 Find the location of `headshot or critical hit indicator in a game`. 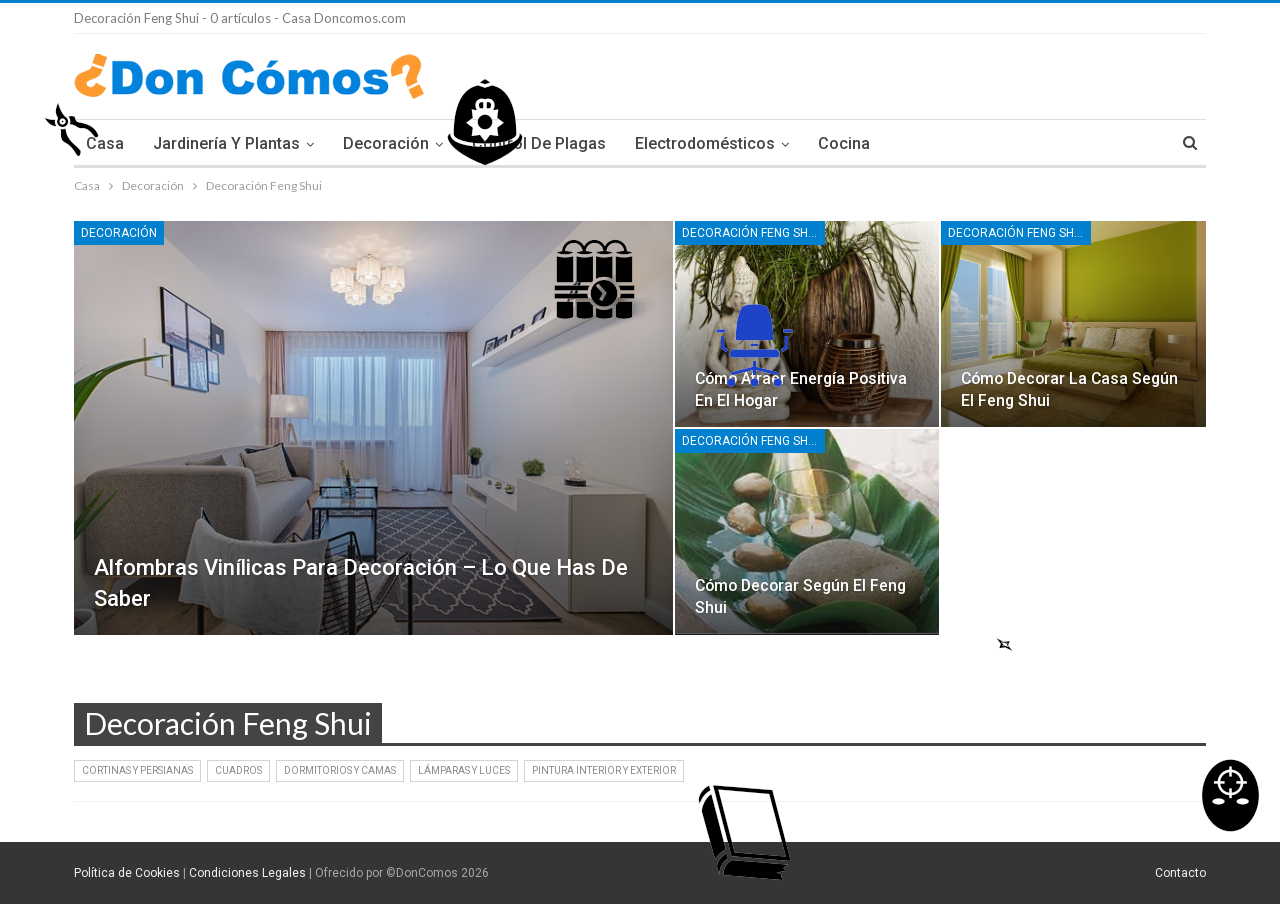

headshot or critical hit indicator in a game is located at coordinates (1230, 795).